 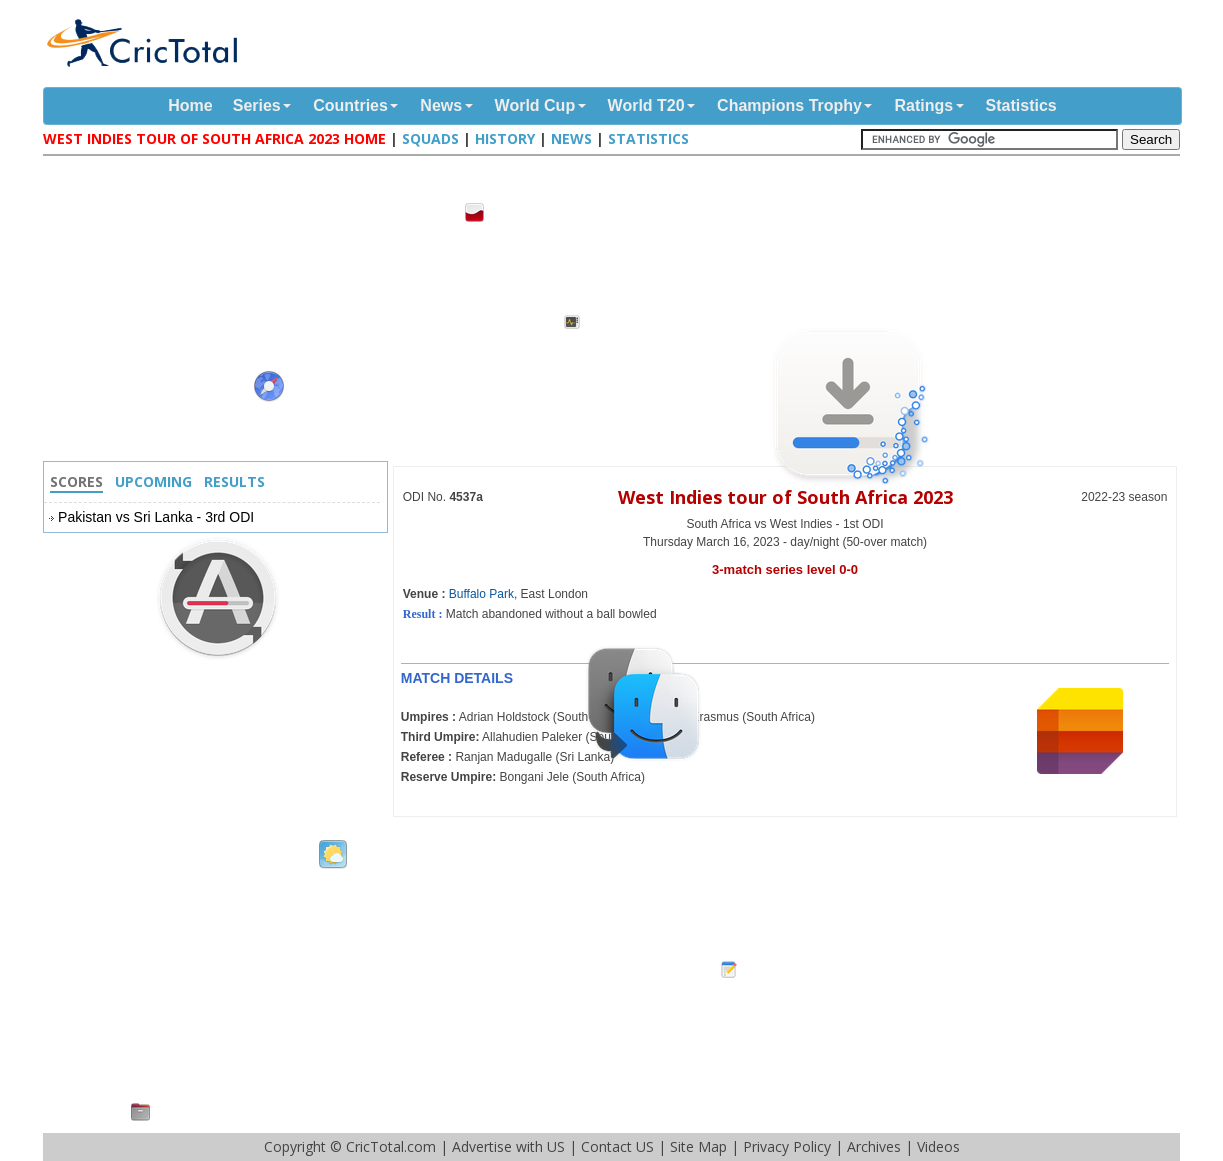 I want to click on launch migration assistant to transfer data from another mac, so click(x=643, y=703).